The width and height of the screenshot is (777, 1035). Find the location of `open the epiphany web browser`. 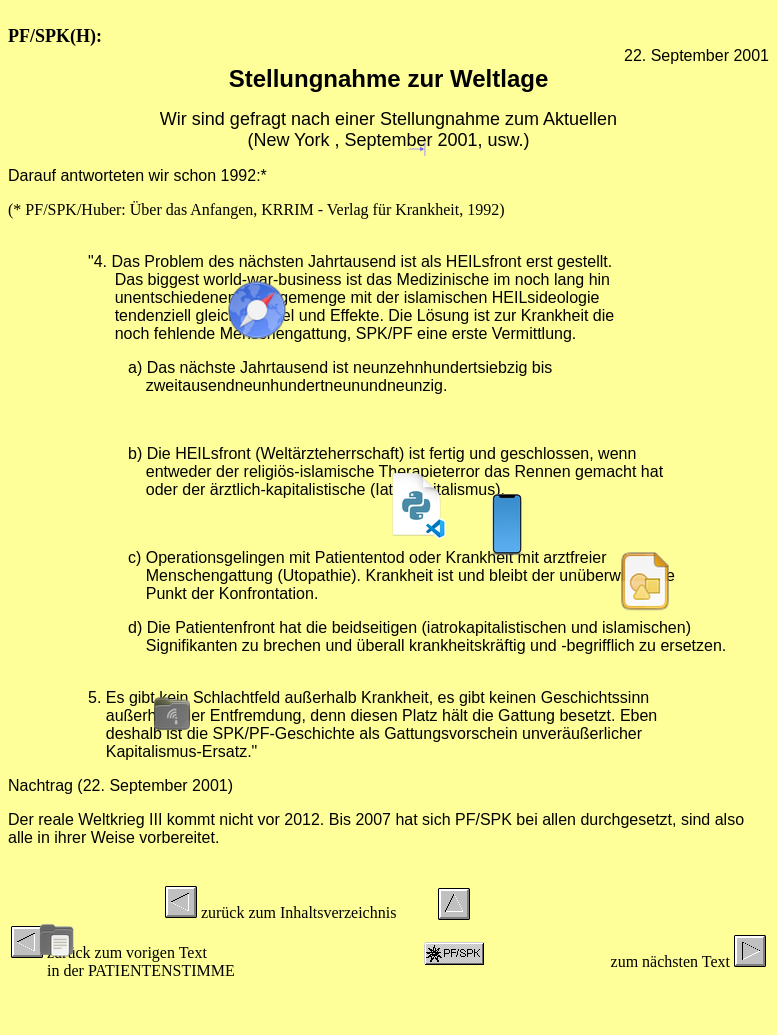

open the epiphany web browser is located at coordinates (257, 310).